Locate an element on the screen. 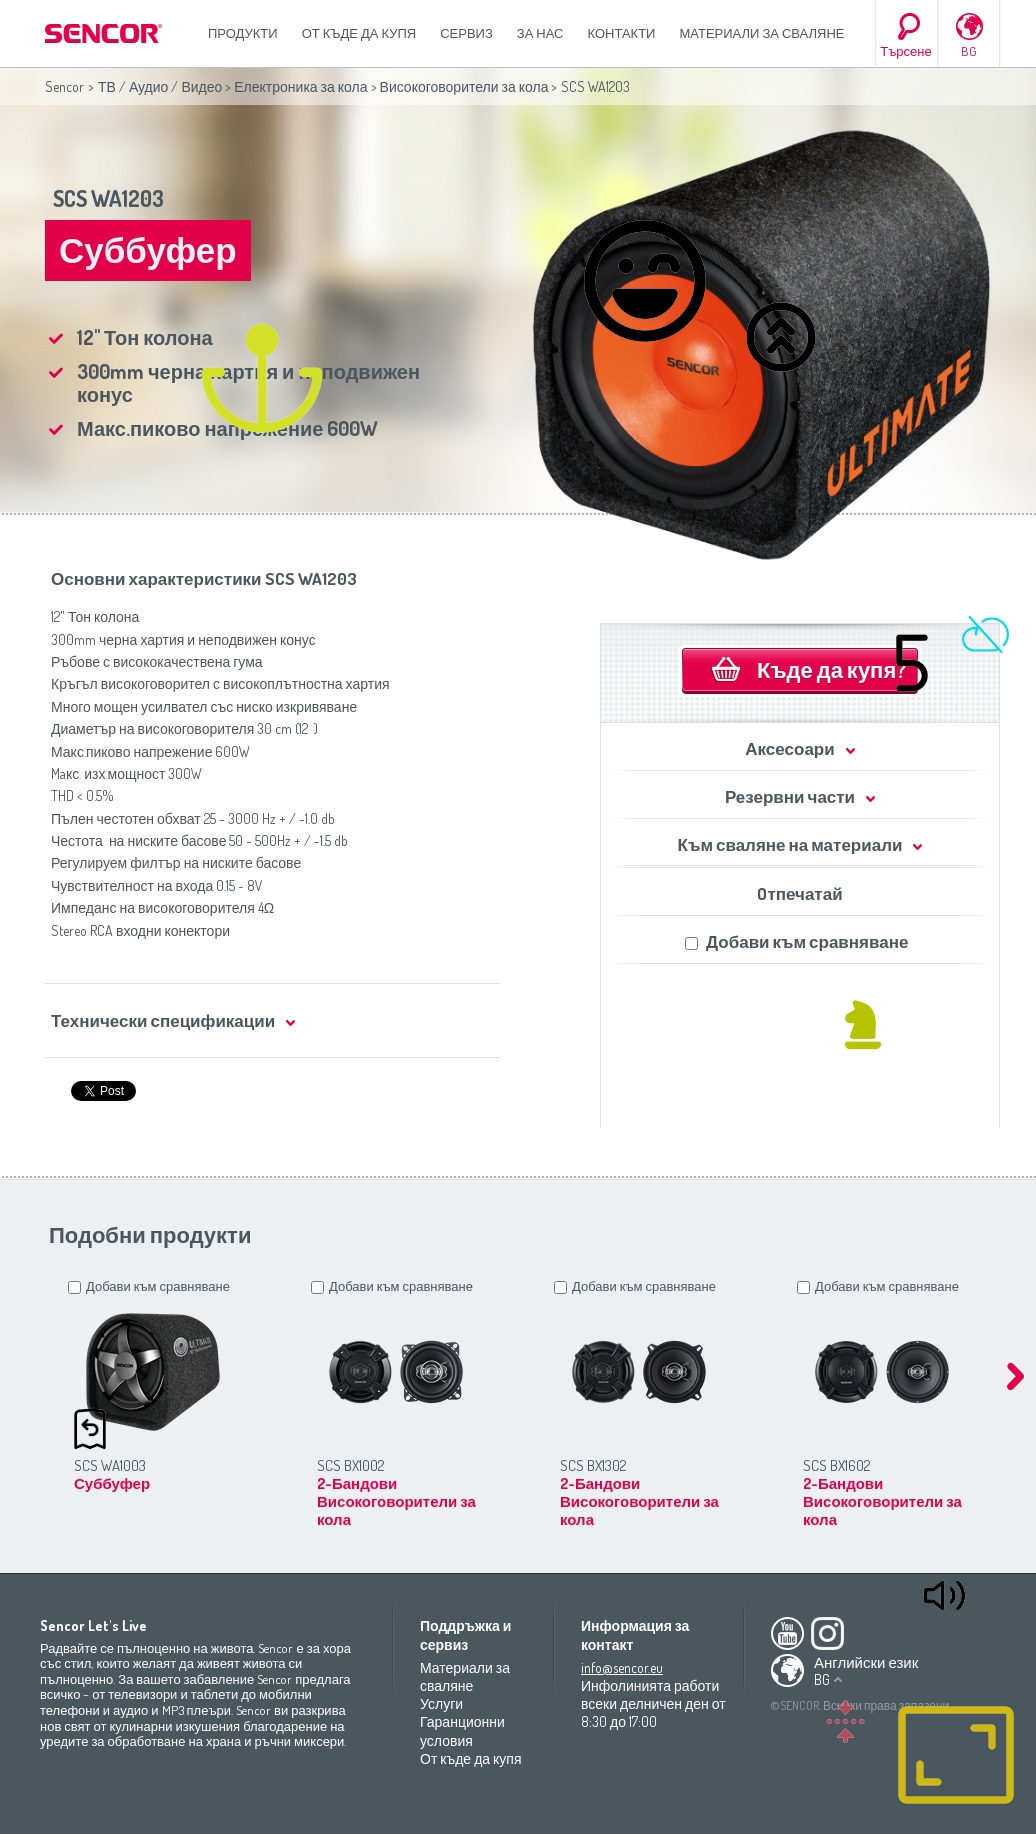 The height and width of the screenshot is (1834, 1036). enter fullscreen mode is located at coordinates (956, 1755).